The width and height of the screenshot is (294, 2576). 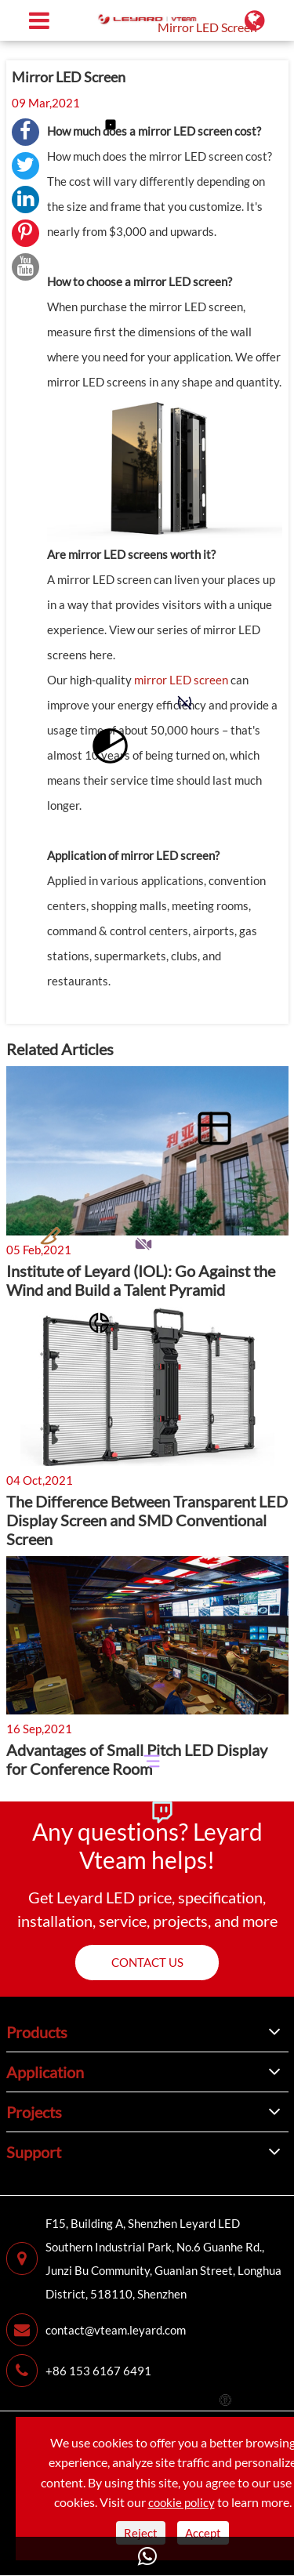 What do you see at coordinates (162, 1812) in the screenshot?
I see `open Twitch app` at bounding box center [162, 1812].